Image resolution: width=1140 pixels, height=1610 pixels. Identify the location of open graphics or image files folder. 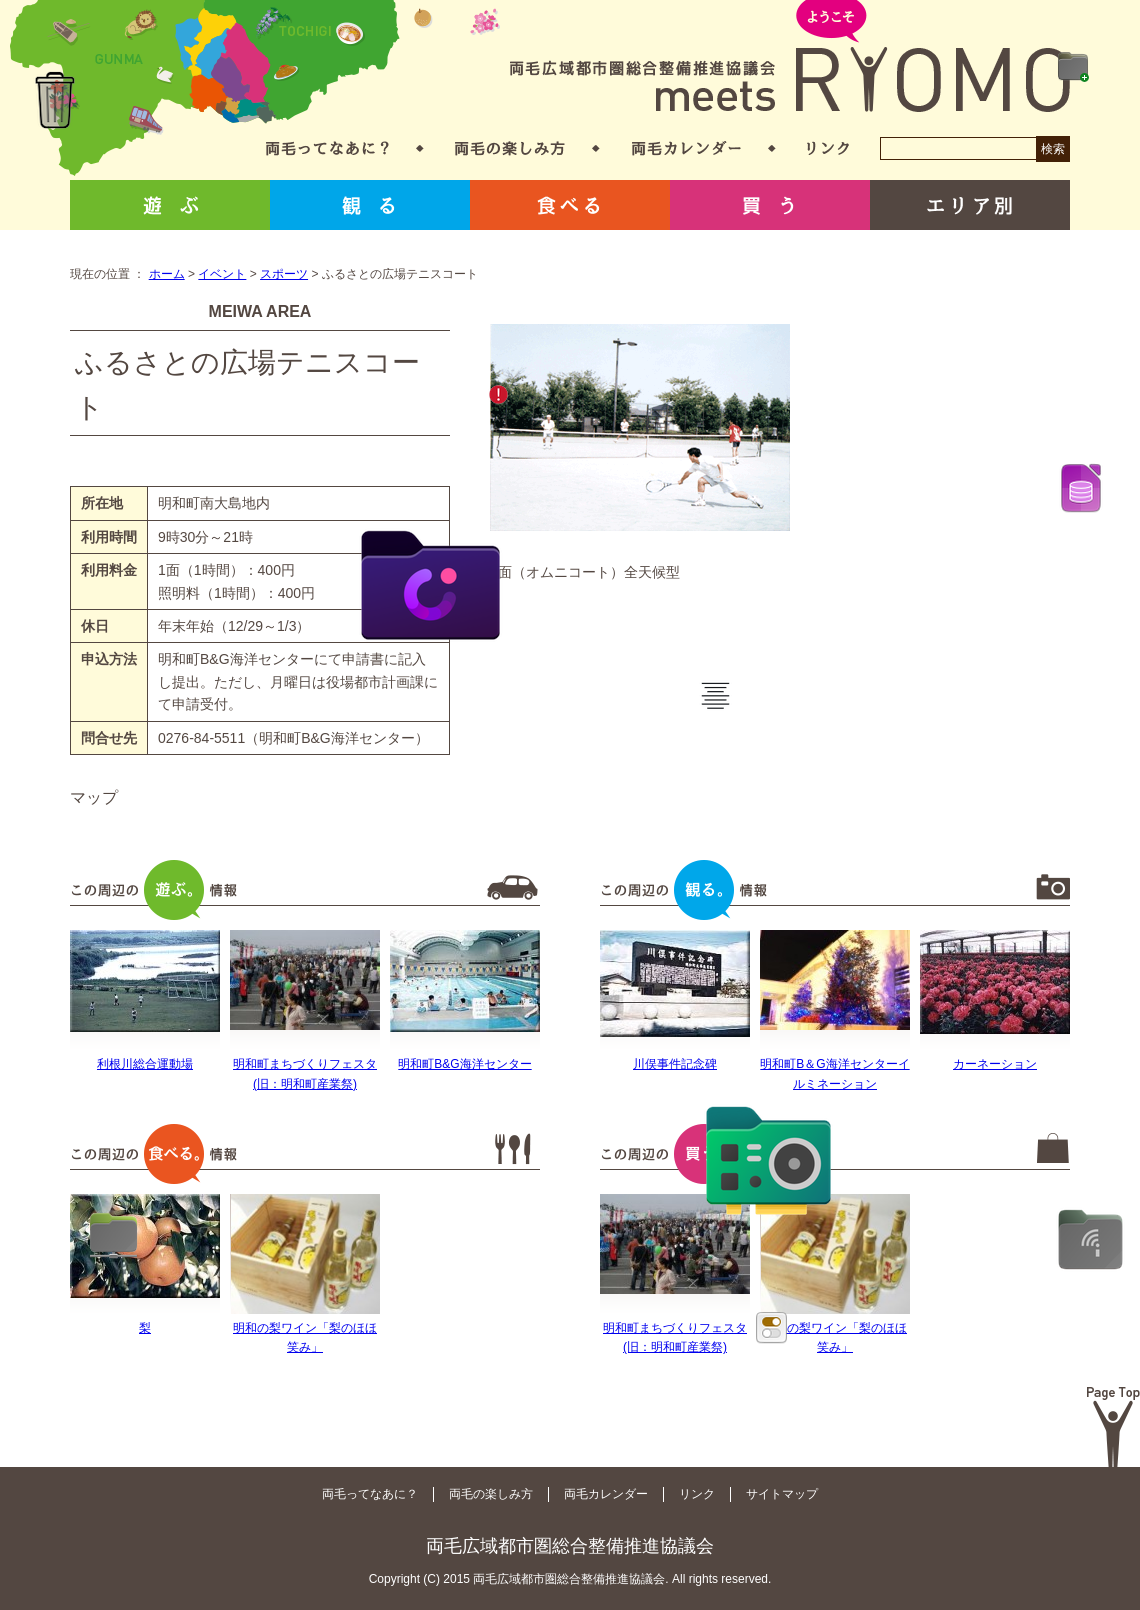
(768, 1159).